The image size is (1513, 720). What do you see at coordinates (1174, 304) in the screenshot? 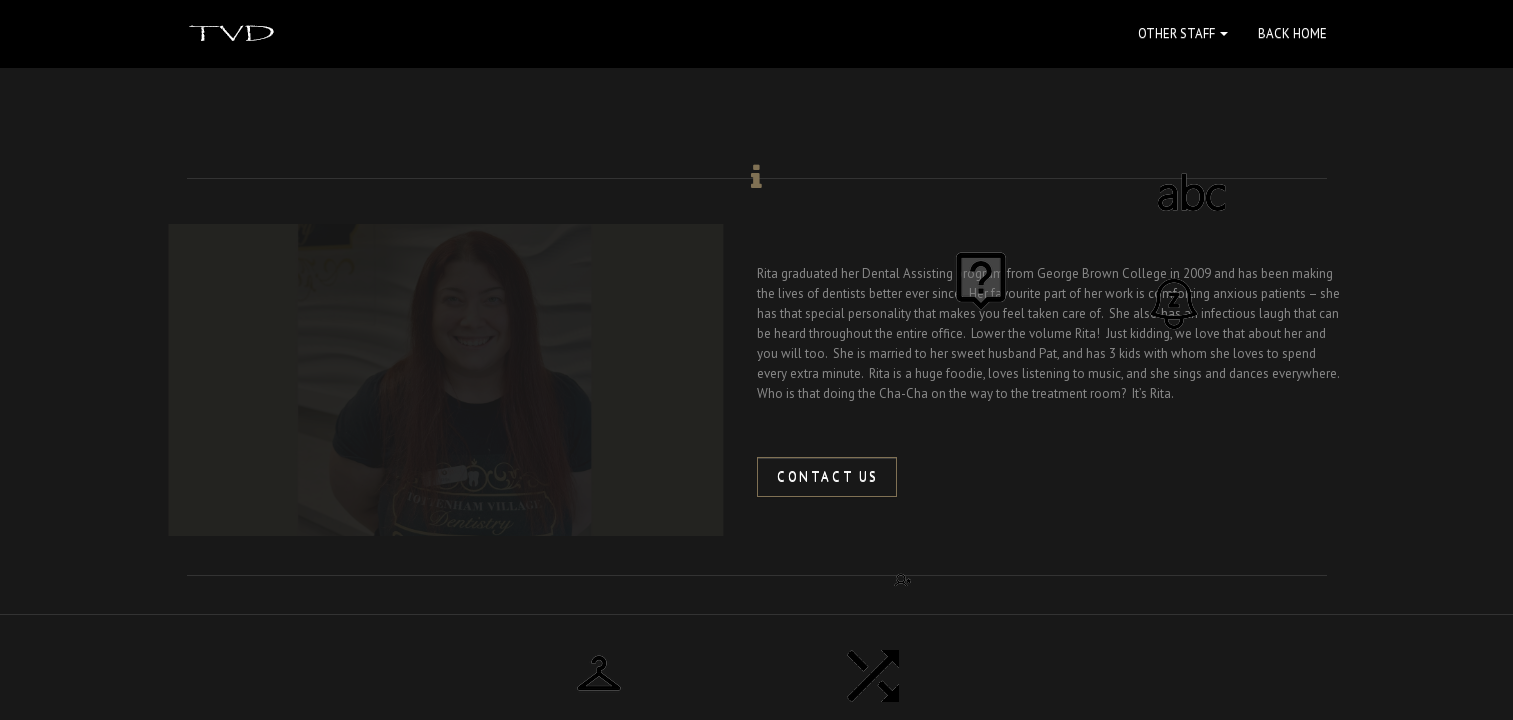
I see `snooze notifications temporarily` at bounding box center [1174, 304].